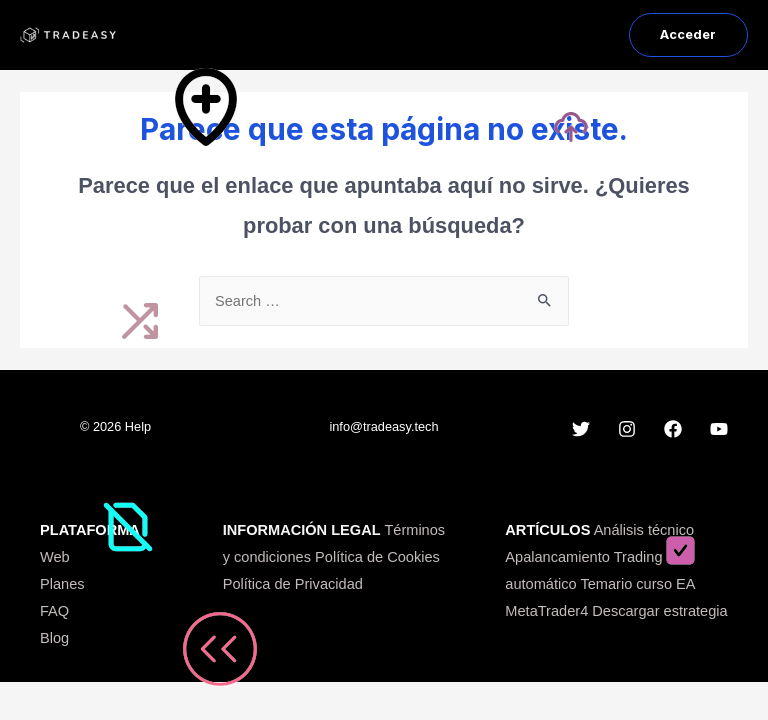 The width and height of the screenshot is (768, 720). What do you see at coordinates (128, 527) in the screenshot?
I see `file unavailable or inaccessible` at bounding box center [128, 527].